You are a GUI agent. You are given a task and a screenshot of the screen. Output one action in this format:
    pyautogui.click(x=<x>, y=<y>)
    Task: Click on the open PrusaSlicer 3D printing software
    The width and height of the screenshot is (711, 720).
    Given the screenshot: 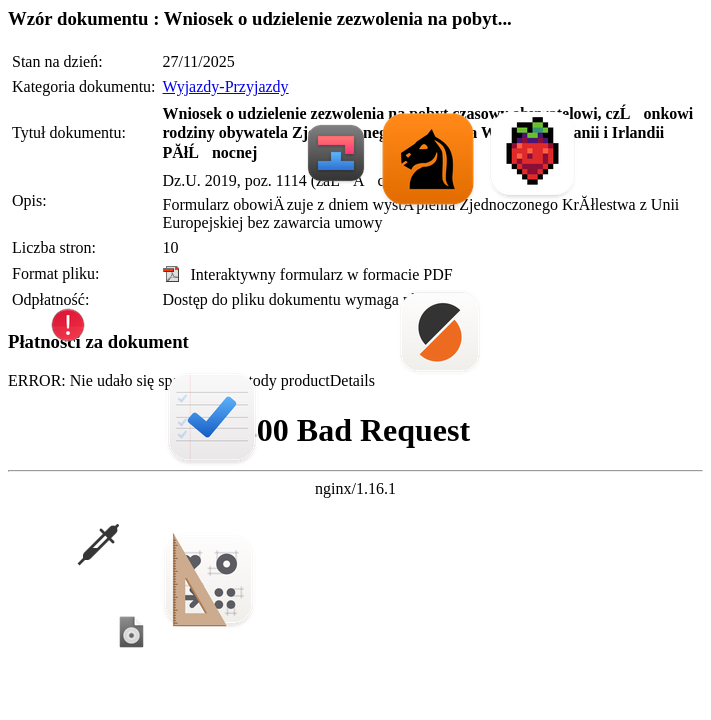 What is the action you would take?
    pyautogui.click(x=440, y=332)
    